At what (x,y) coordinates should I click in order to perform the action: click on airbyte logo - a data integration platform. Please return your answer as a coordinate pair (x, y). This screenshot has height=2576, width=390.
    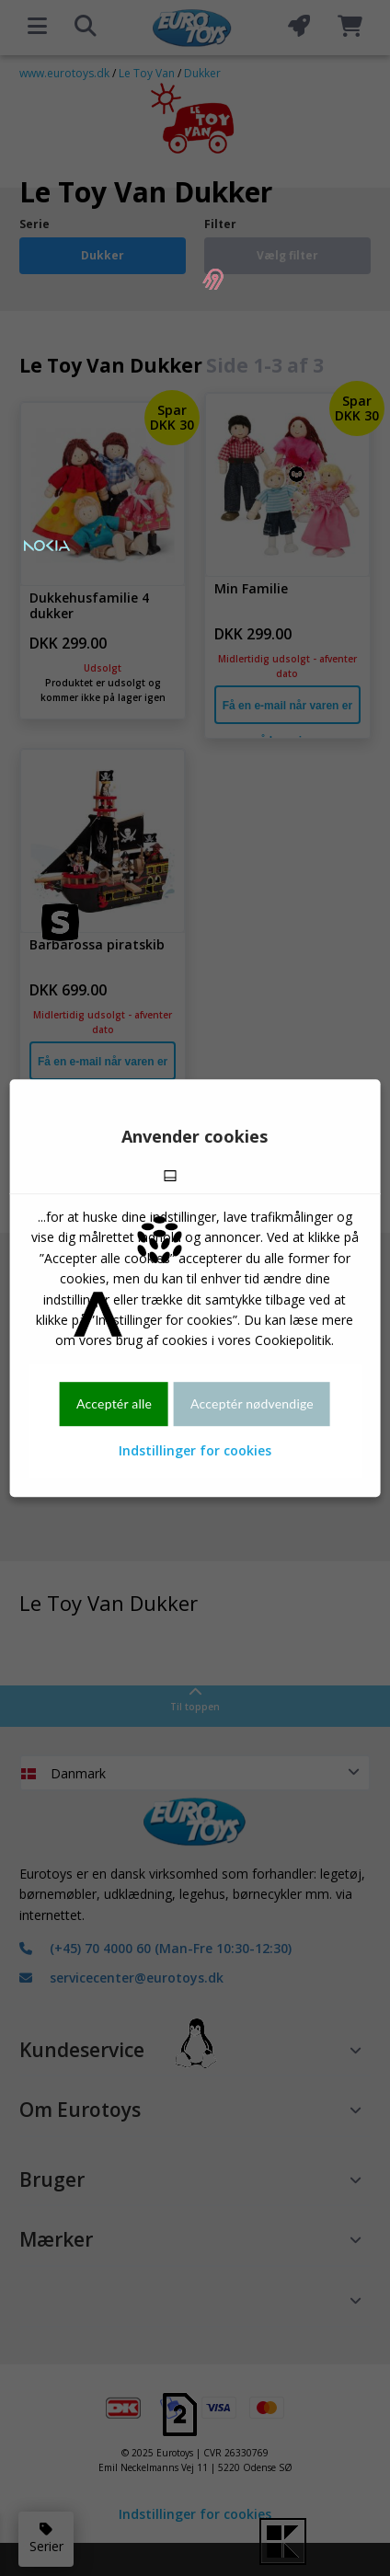
    Looking at the image, I should click on (212, 279).